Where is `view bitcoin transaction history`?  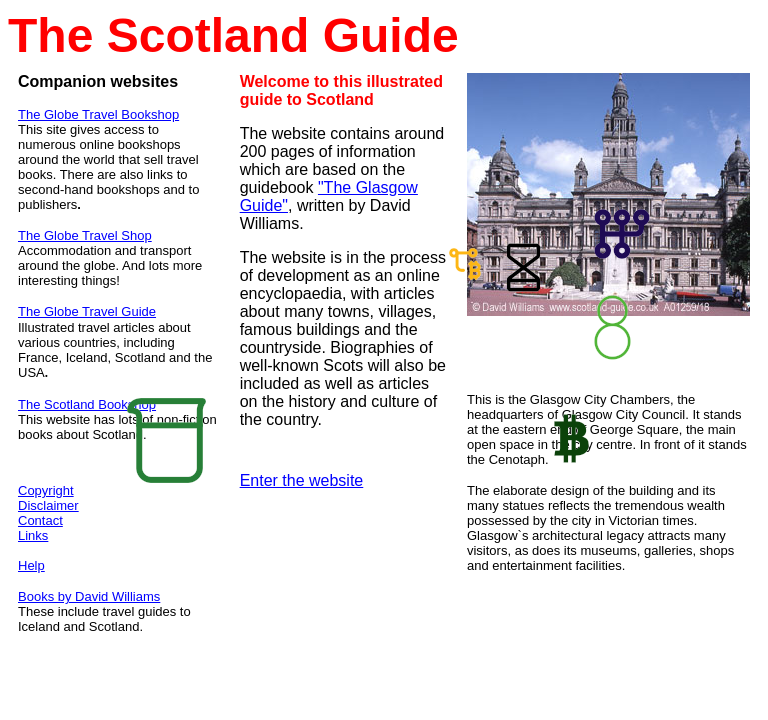 view bitcoin transaction history is located at coordinates (465, 264).